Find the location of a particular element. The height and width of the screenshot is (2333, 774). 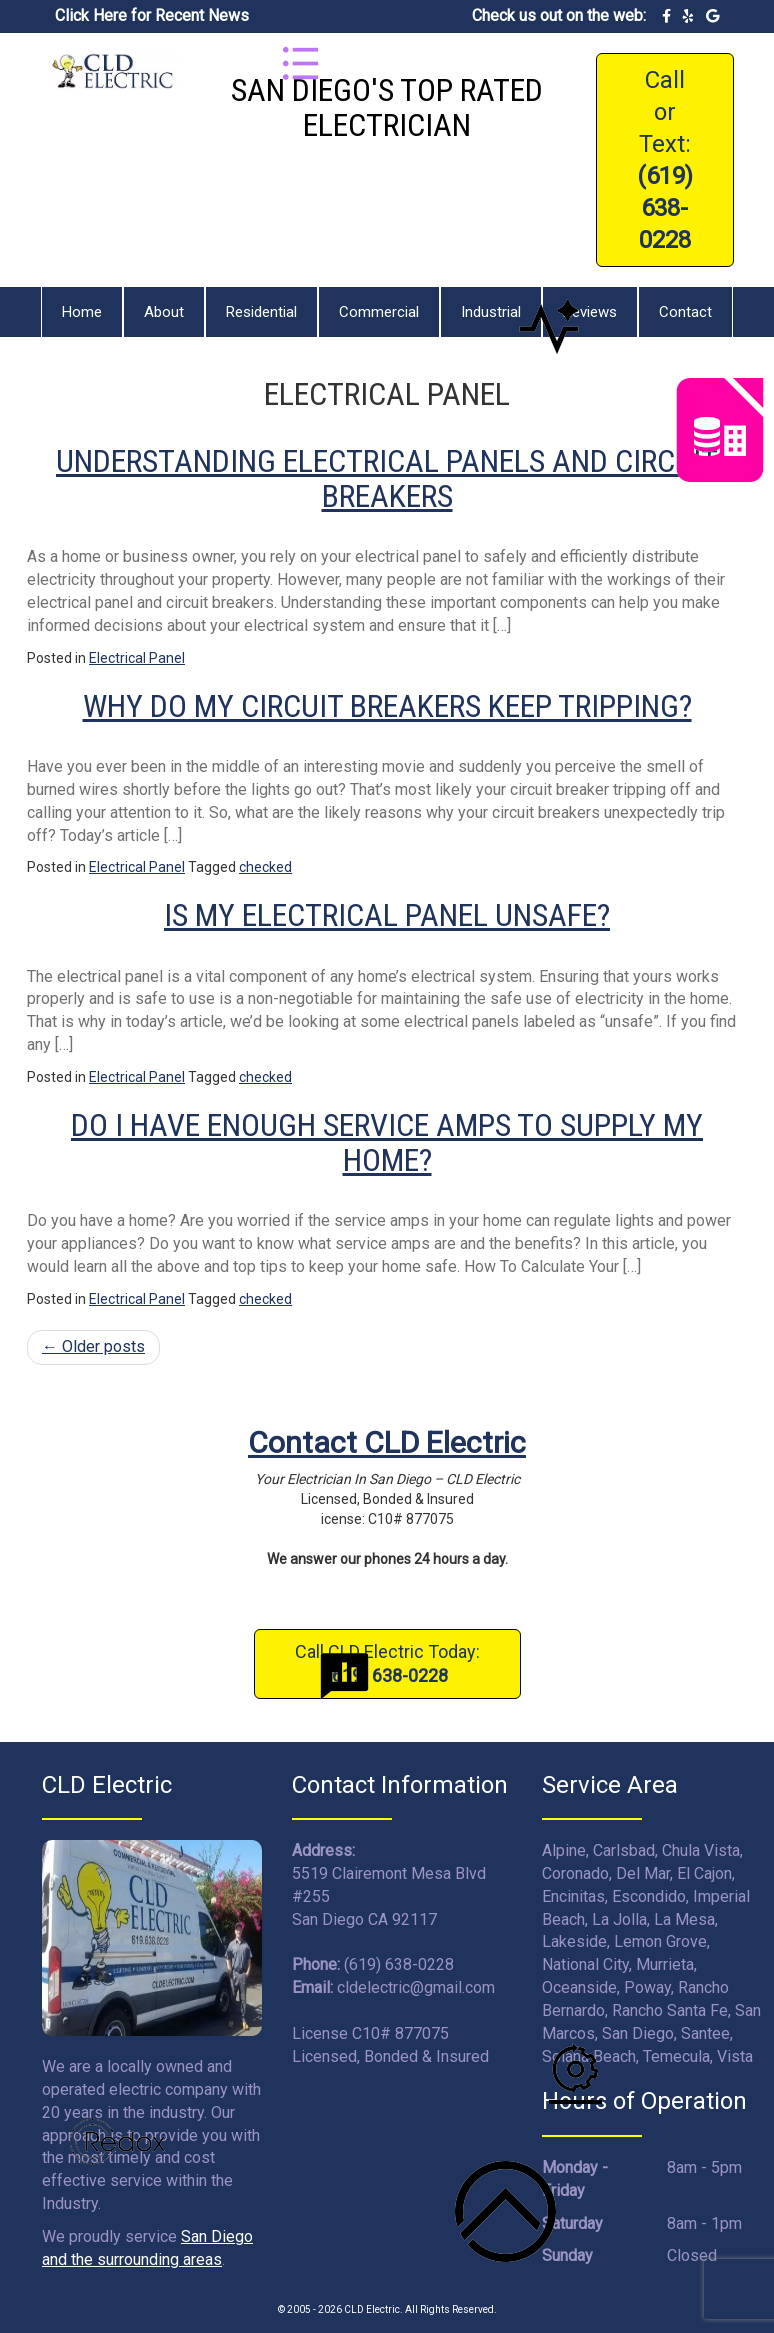

open LibreOffice Base database application is located at coordinates (720, 430).